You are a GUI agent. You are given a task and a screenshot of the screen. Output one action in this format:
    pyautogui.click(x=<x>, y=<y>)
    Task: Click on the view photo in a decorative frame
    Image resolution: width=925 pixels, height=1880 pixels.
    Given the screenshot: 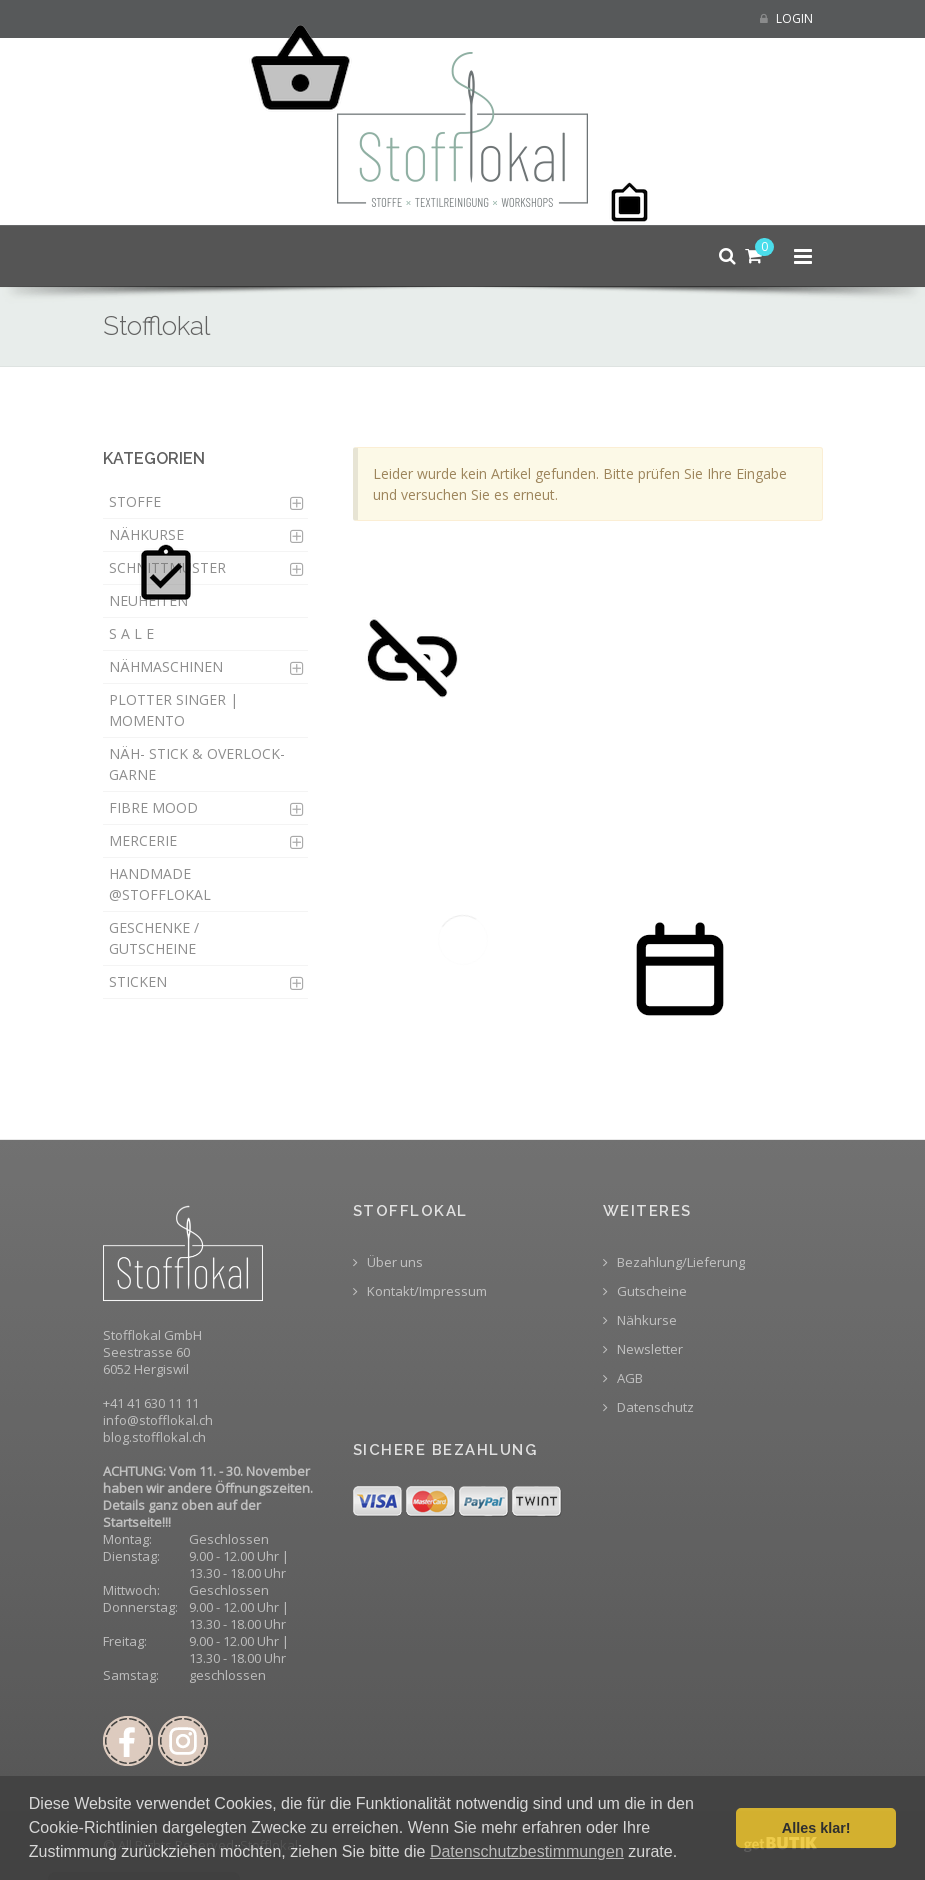 What is the action you would take?
    pyautogui.click(x=629, y=203)
    